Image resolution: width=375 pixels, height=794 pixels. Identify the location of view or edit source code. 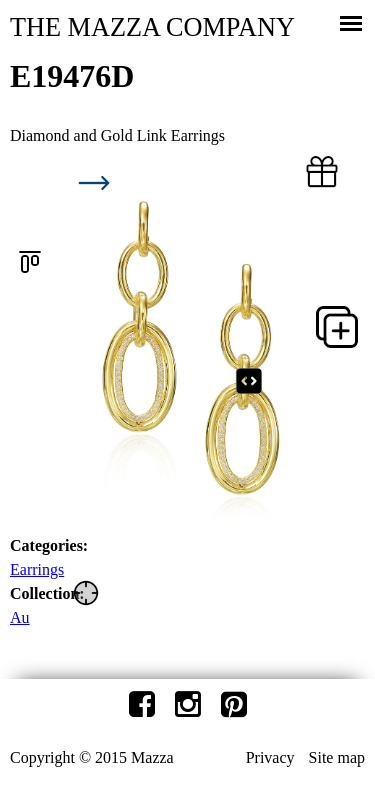
(249, 381).